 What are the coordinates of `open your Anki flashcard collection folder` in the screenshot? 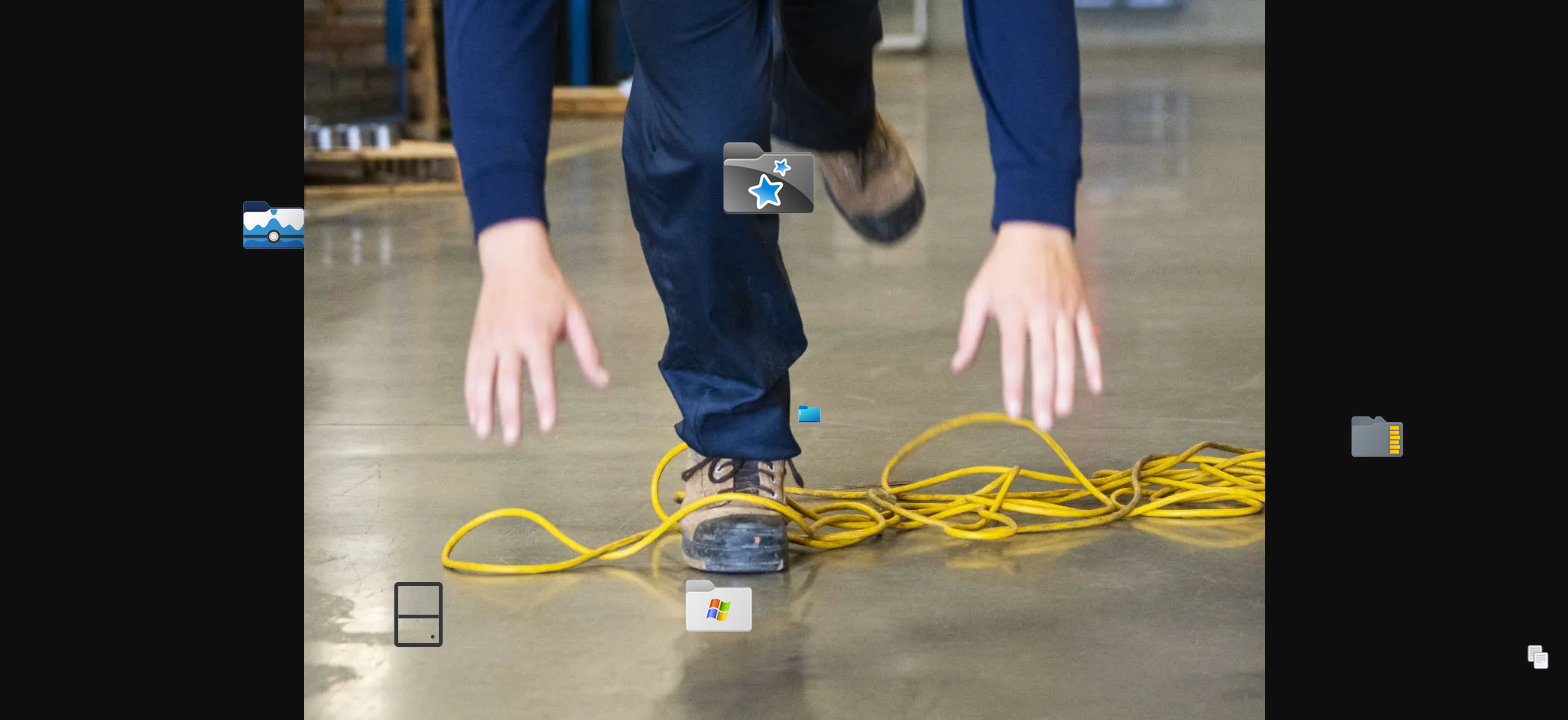 It's located at (768, 180).